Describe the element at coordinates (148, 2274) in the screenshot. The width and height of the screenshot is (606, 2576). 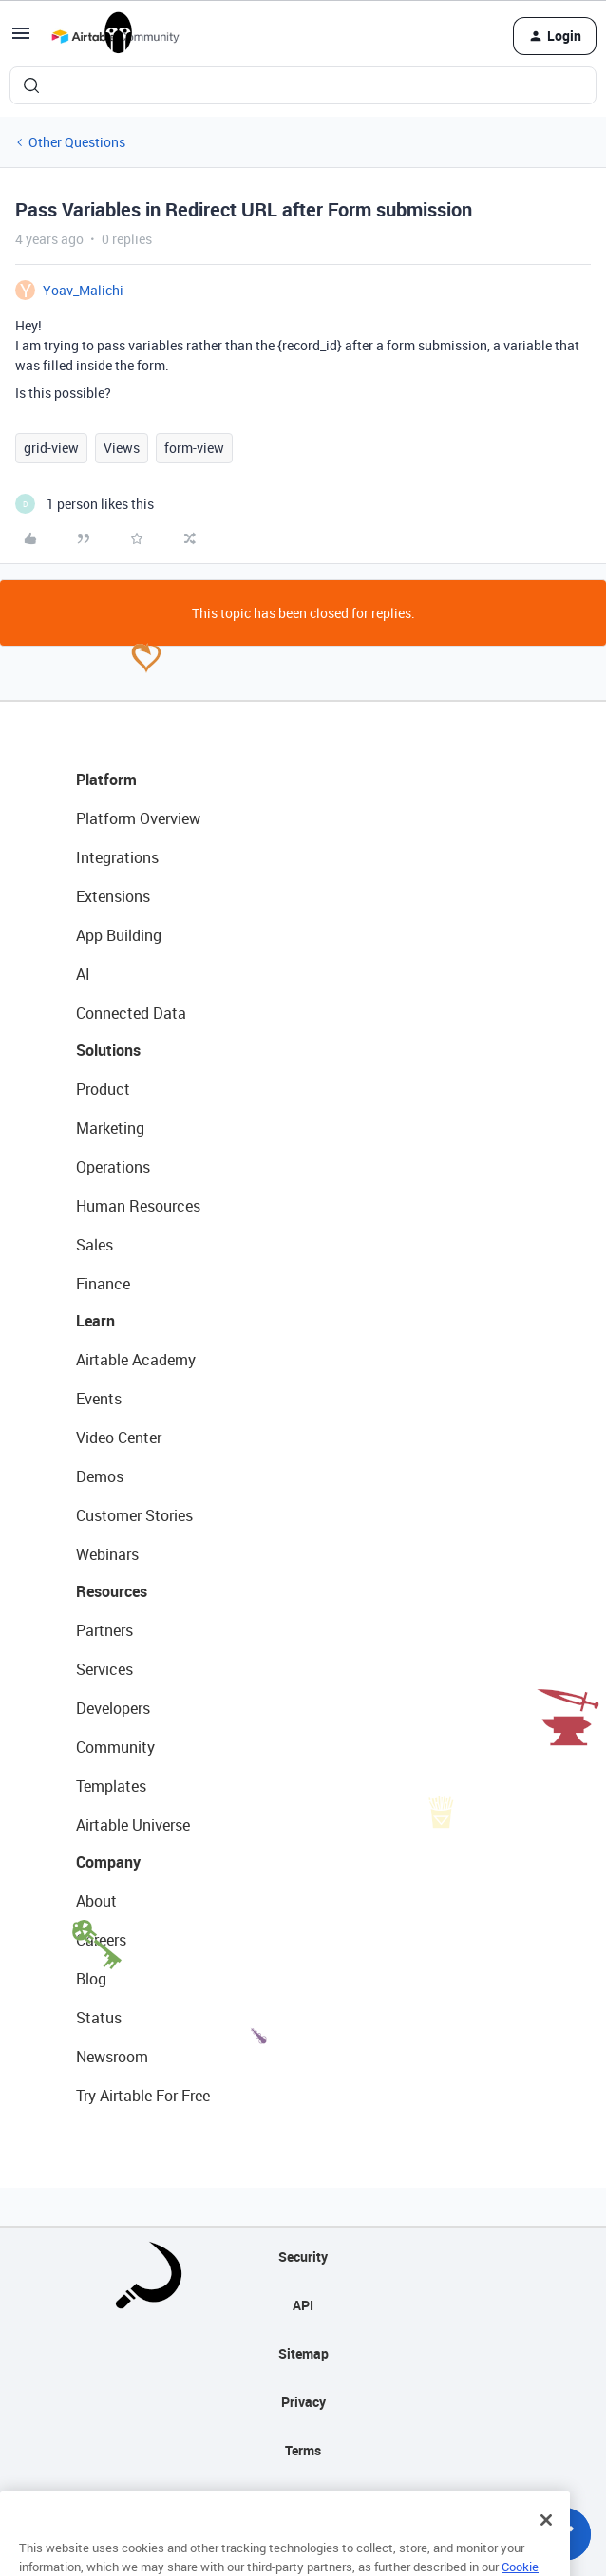
I see `select the sickle tool or weapon in a game` at that location.